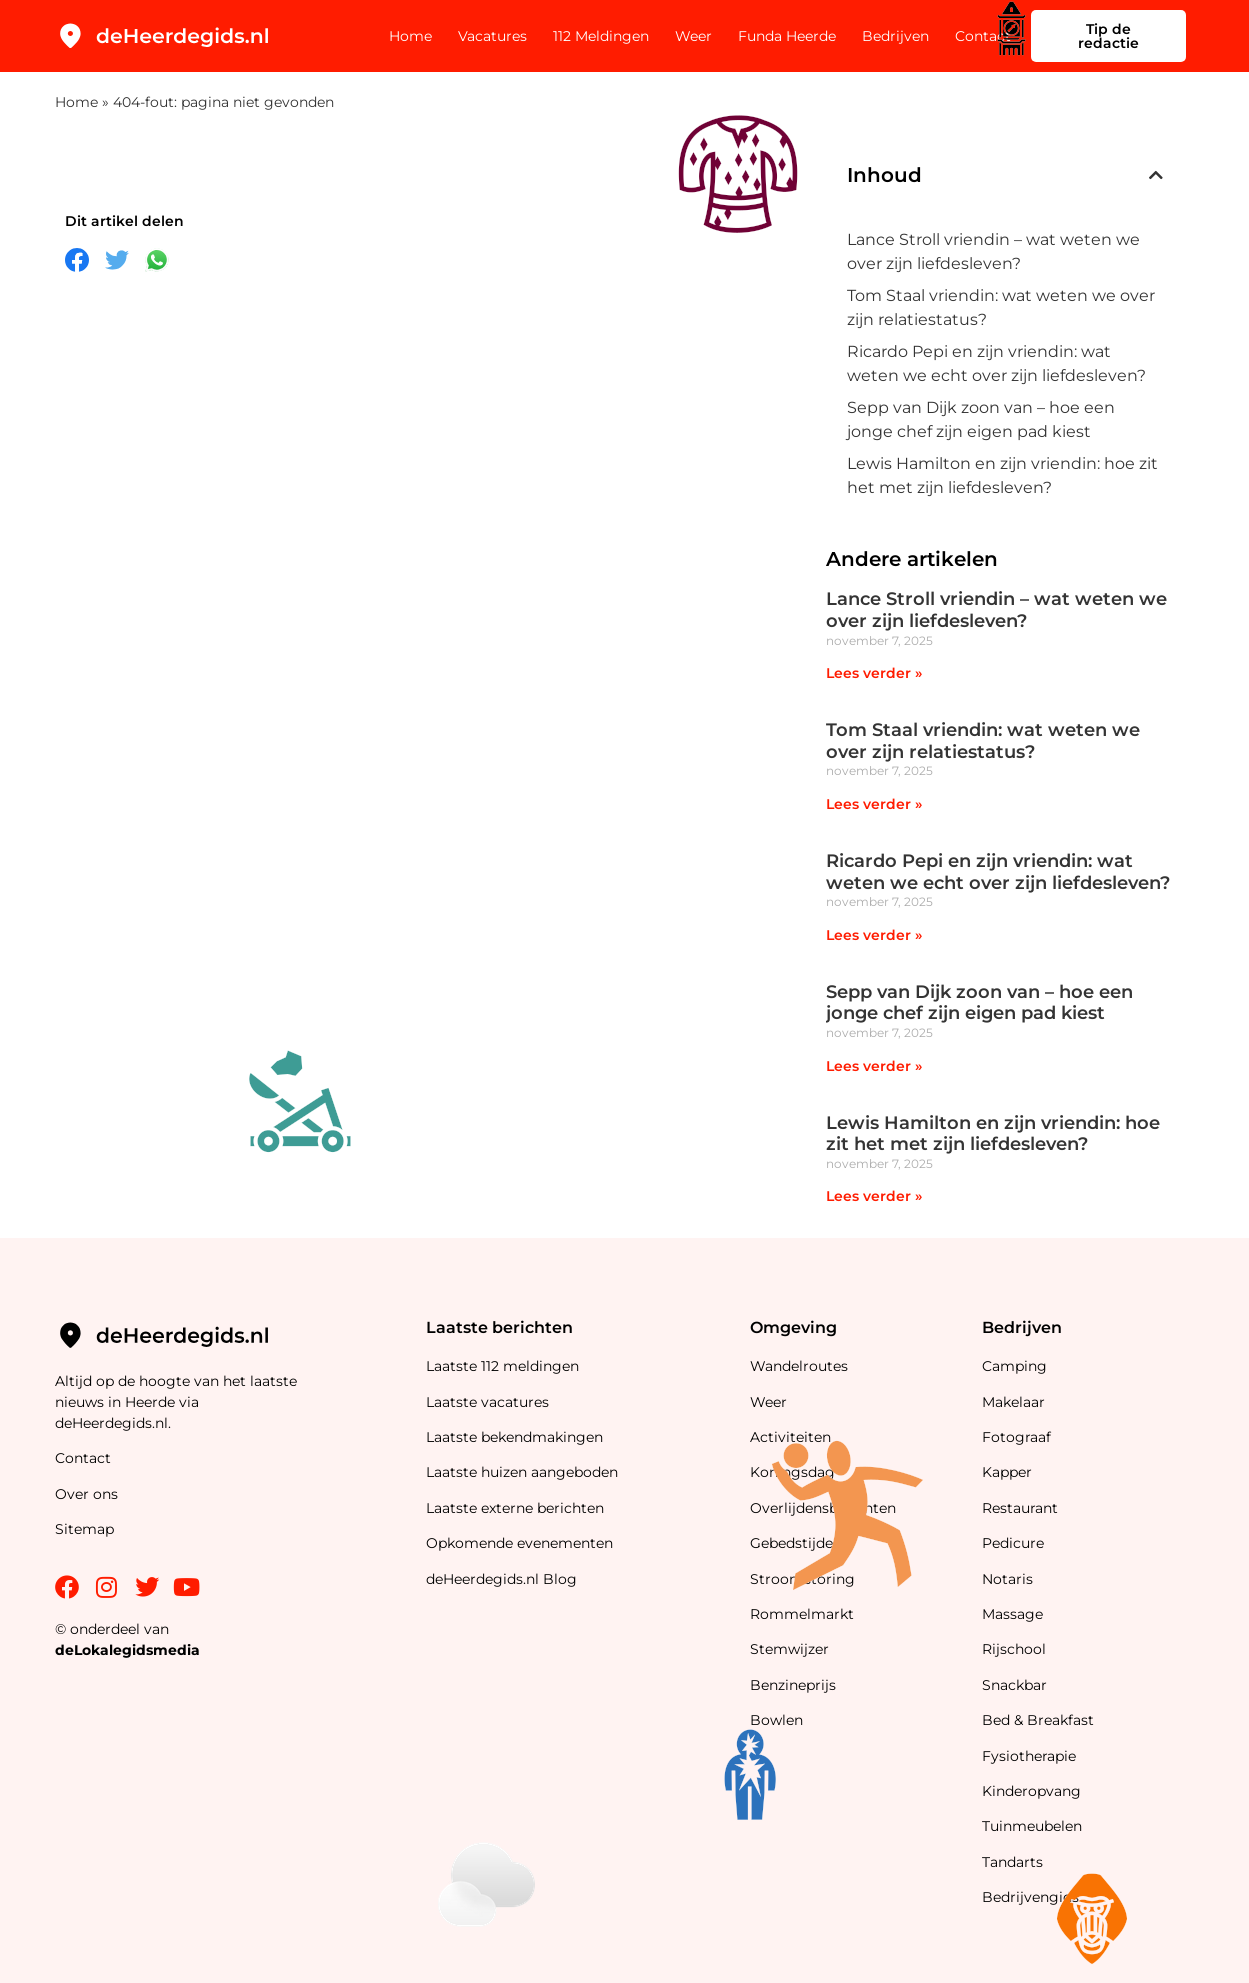  What do you see at coordinates (1011, 28) in the screenshot?
I see `view clock tower landmark or building` at bounding box center [1011, 28].